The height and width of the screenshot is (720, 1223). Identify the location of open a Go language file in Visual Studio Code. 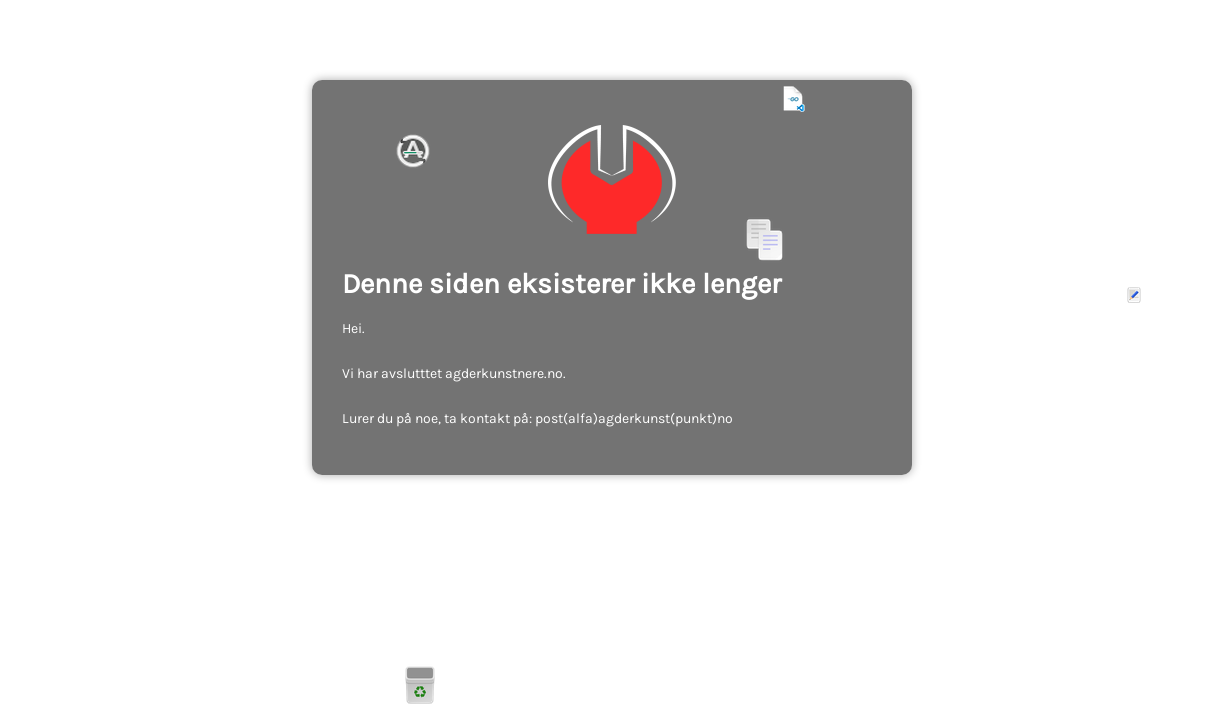
(793, 99).